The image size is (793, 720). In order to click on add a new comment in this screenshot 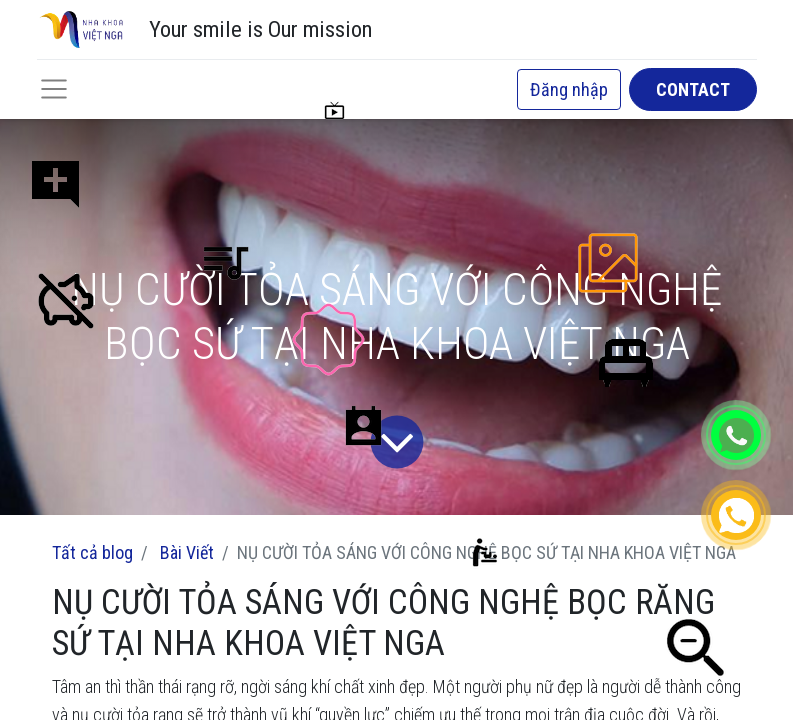, I will do `click(55, 184)`.